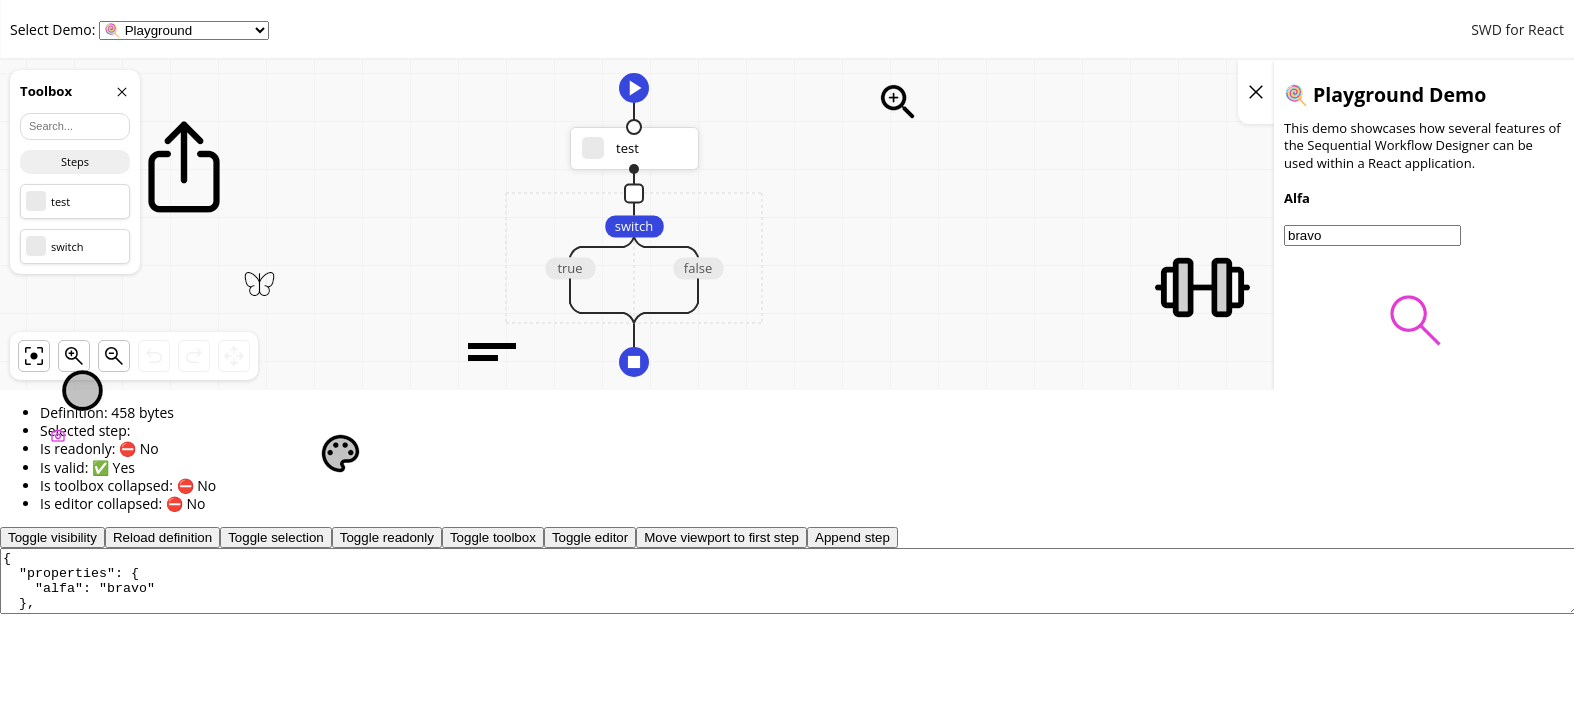  I want to click on zoom in on content, so click(898, 102).